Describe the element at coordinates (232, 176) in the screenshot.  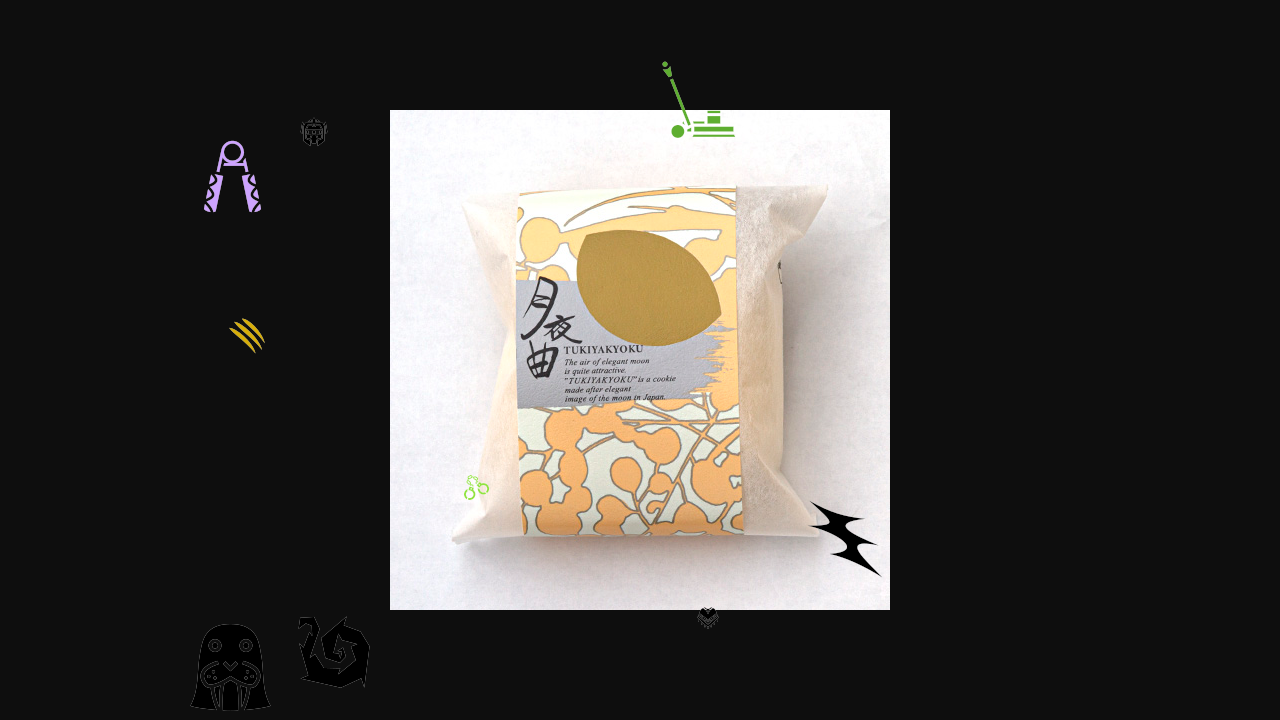
I see `access grip strength training exercises` at that location.